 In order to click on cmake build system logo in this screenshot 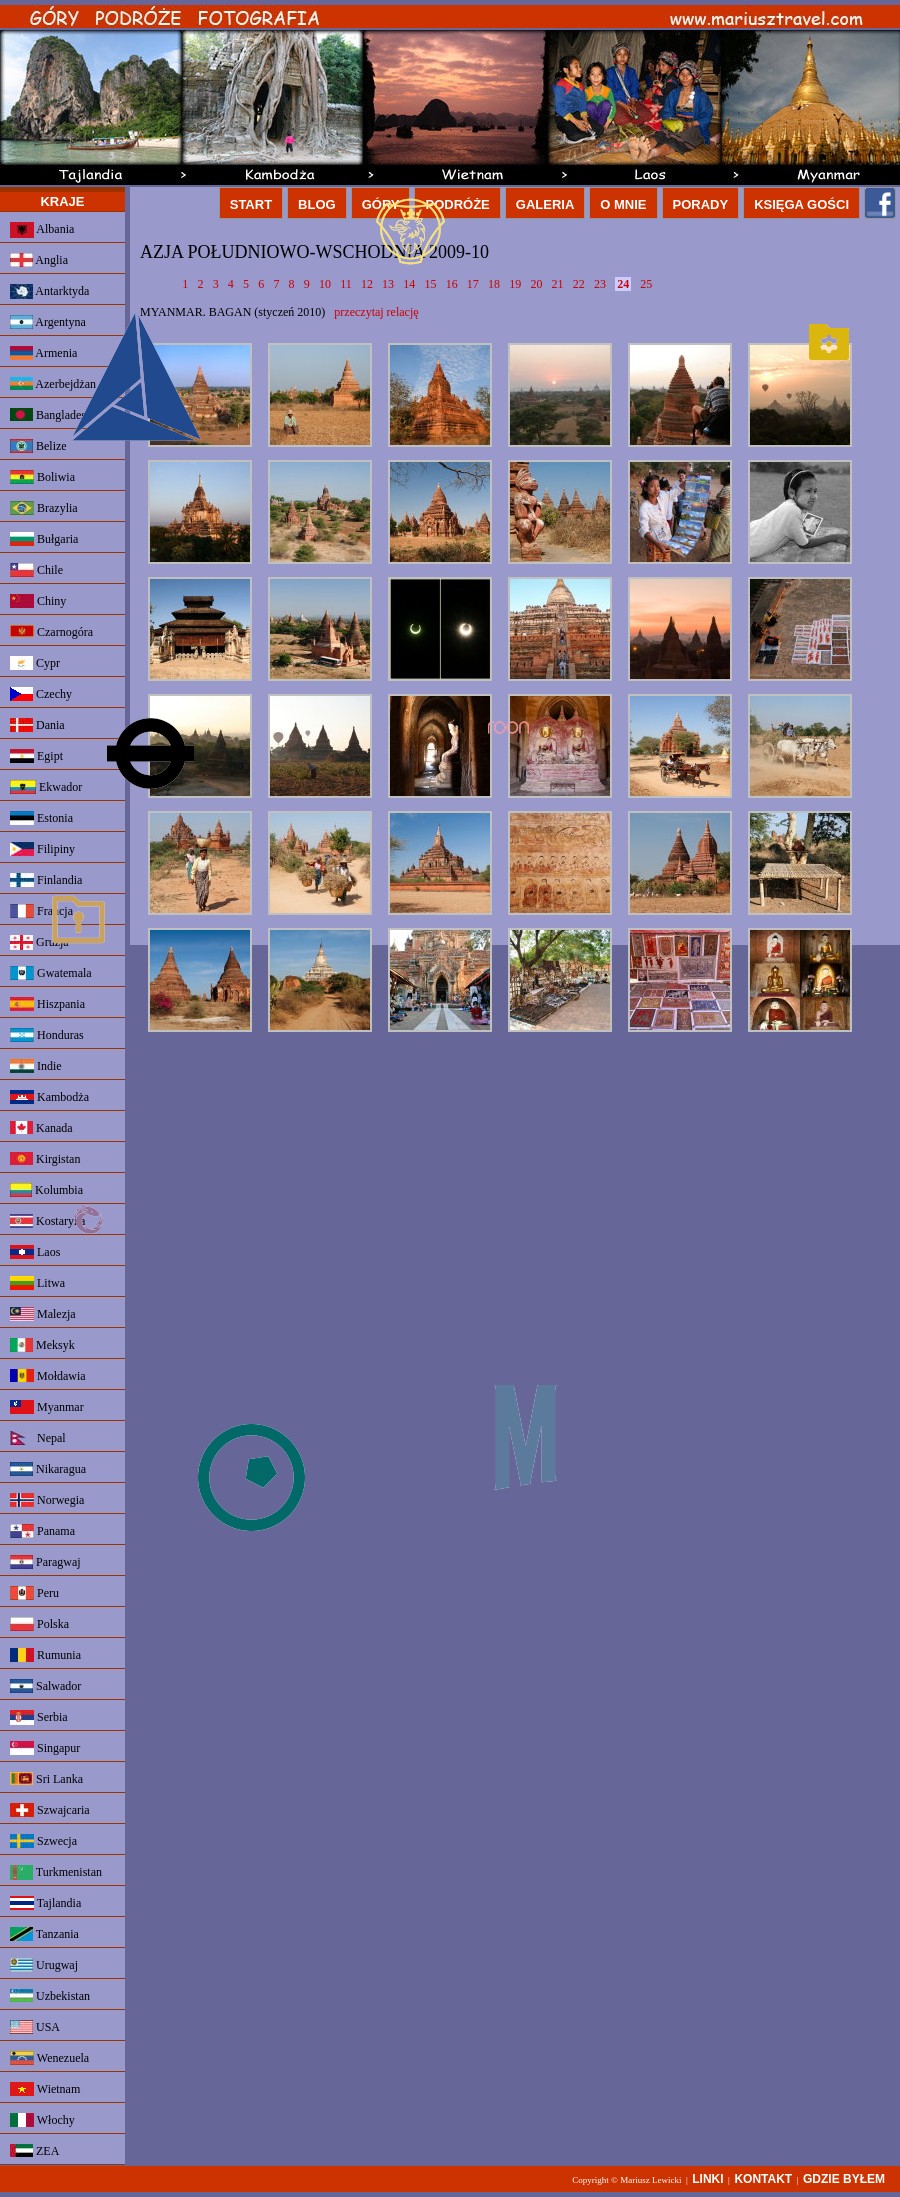, I will do `click(136, 376)`.